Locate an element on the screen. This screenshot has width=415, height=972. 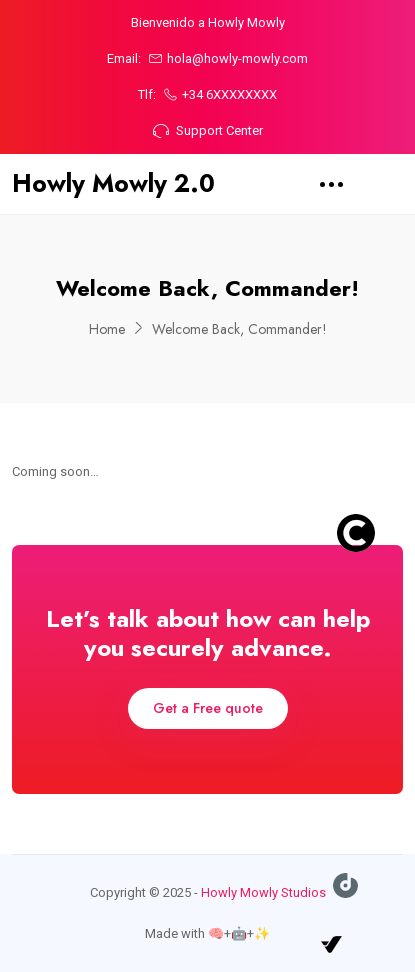
open the Drooble music social network app is located at coordinates (345, 885).